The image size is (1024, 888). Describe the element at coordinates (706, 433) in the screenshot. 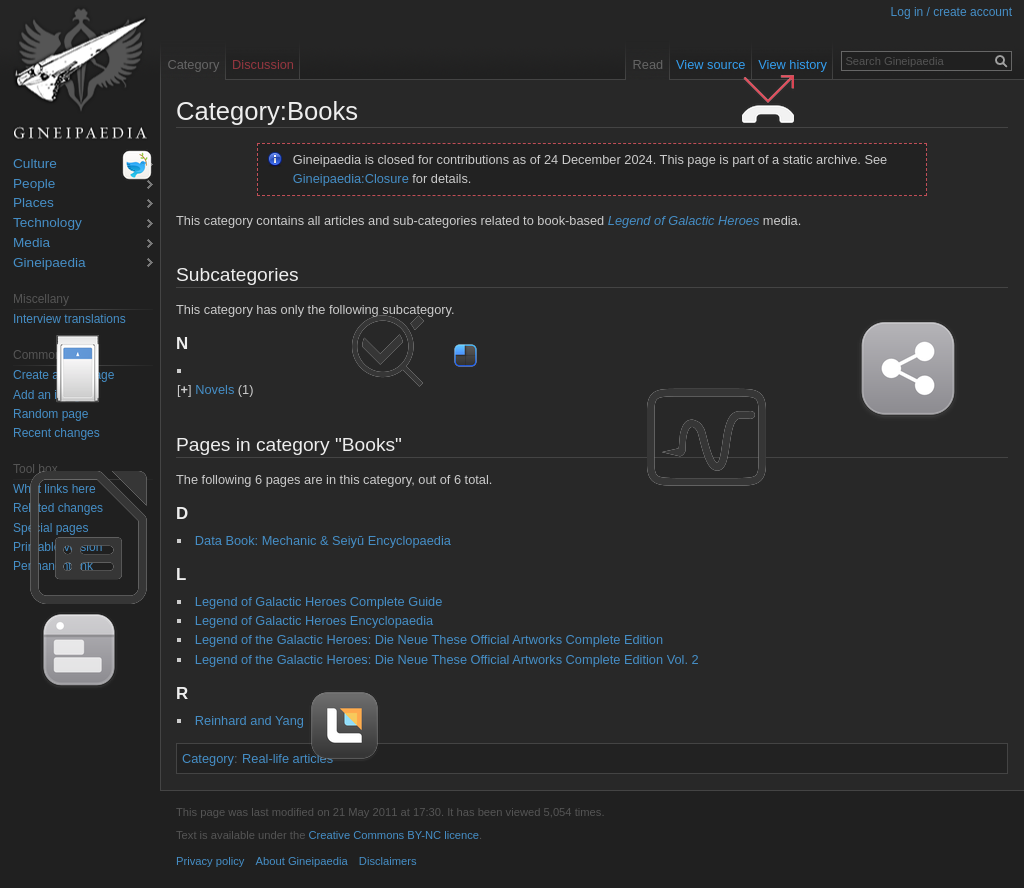

I see `view battery usage statistics` at that location.